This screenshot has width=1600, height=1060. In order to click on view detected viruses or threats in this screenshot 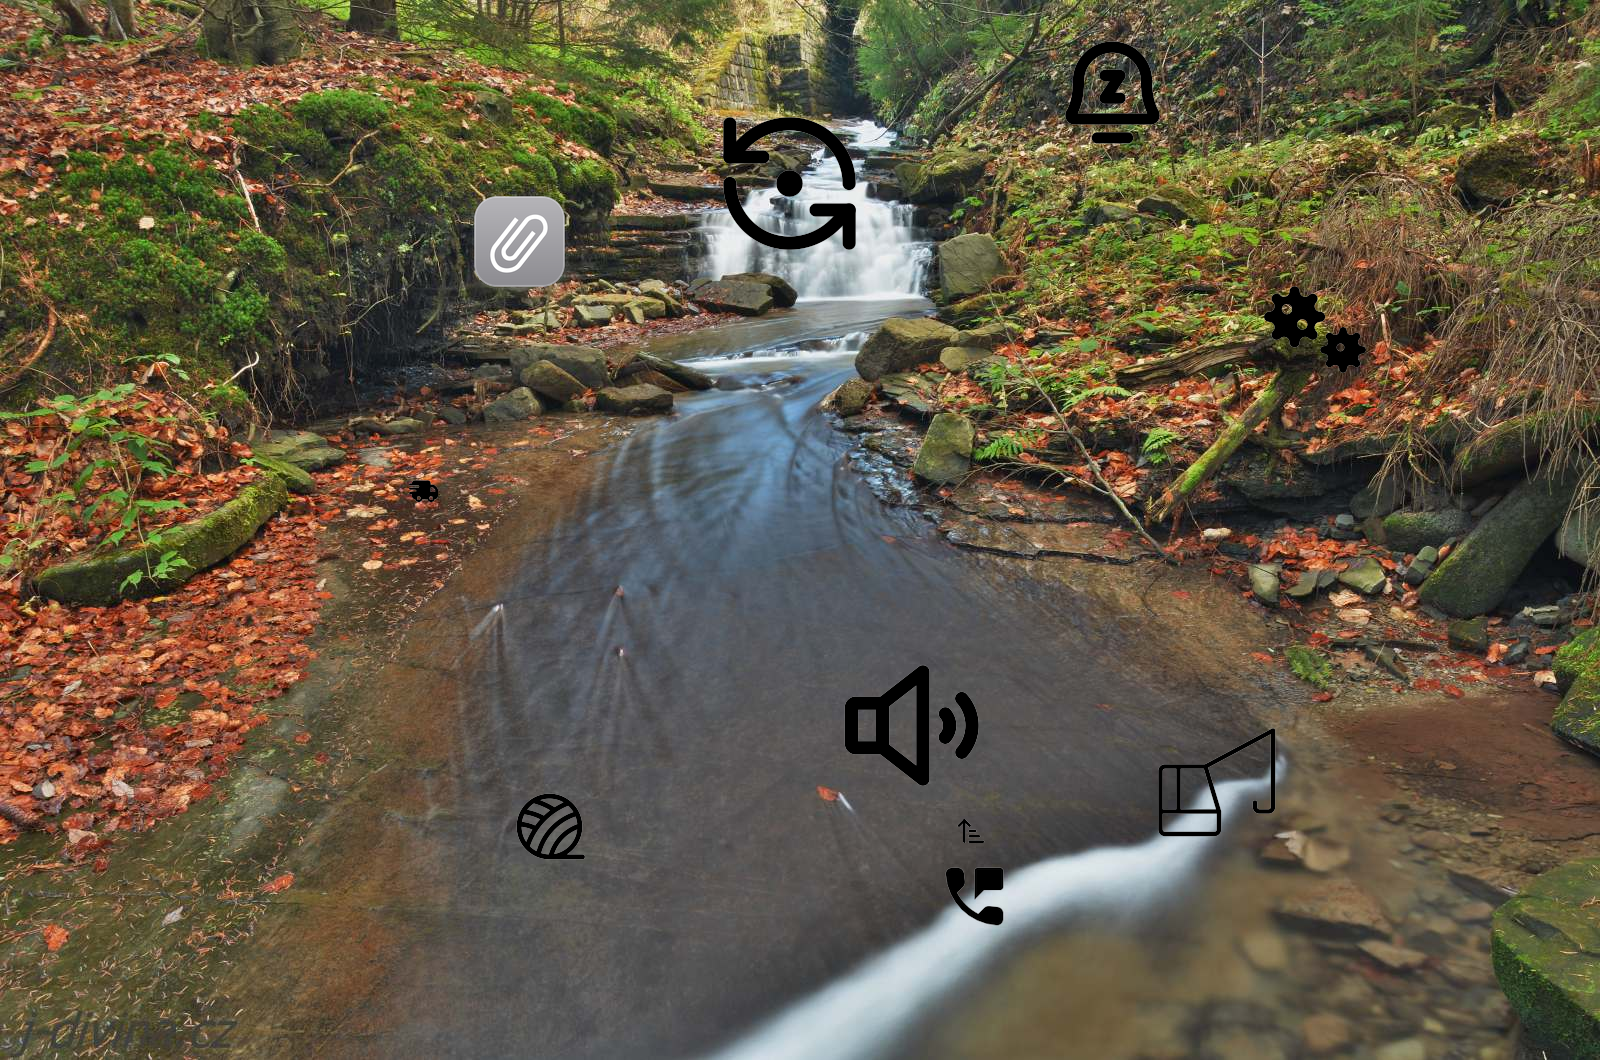, I will do `click(1315, 327)`.